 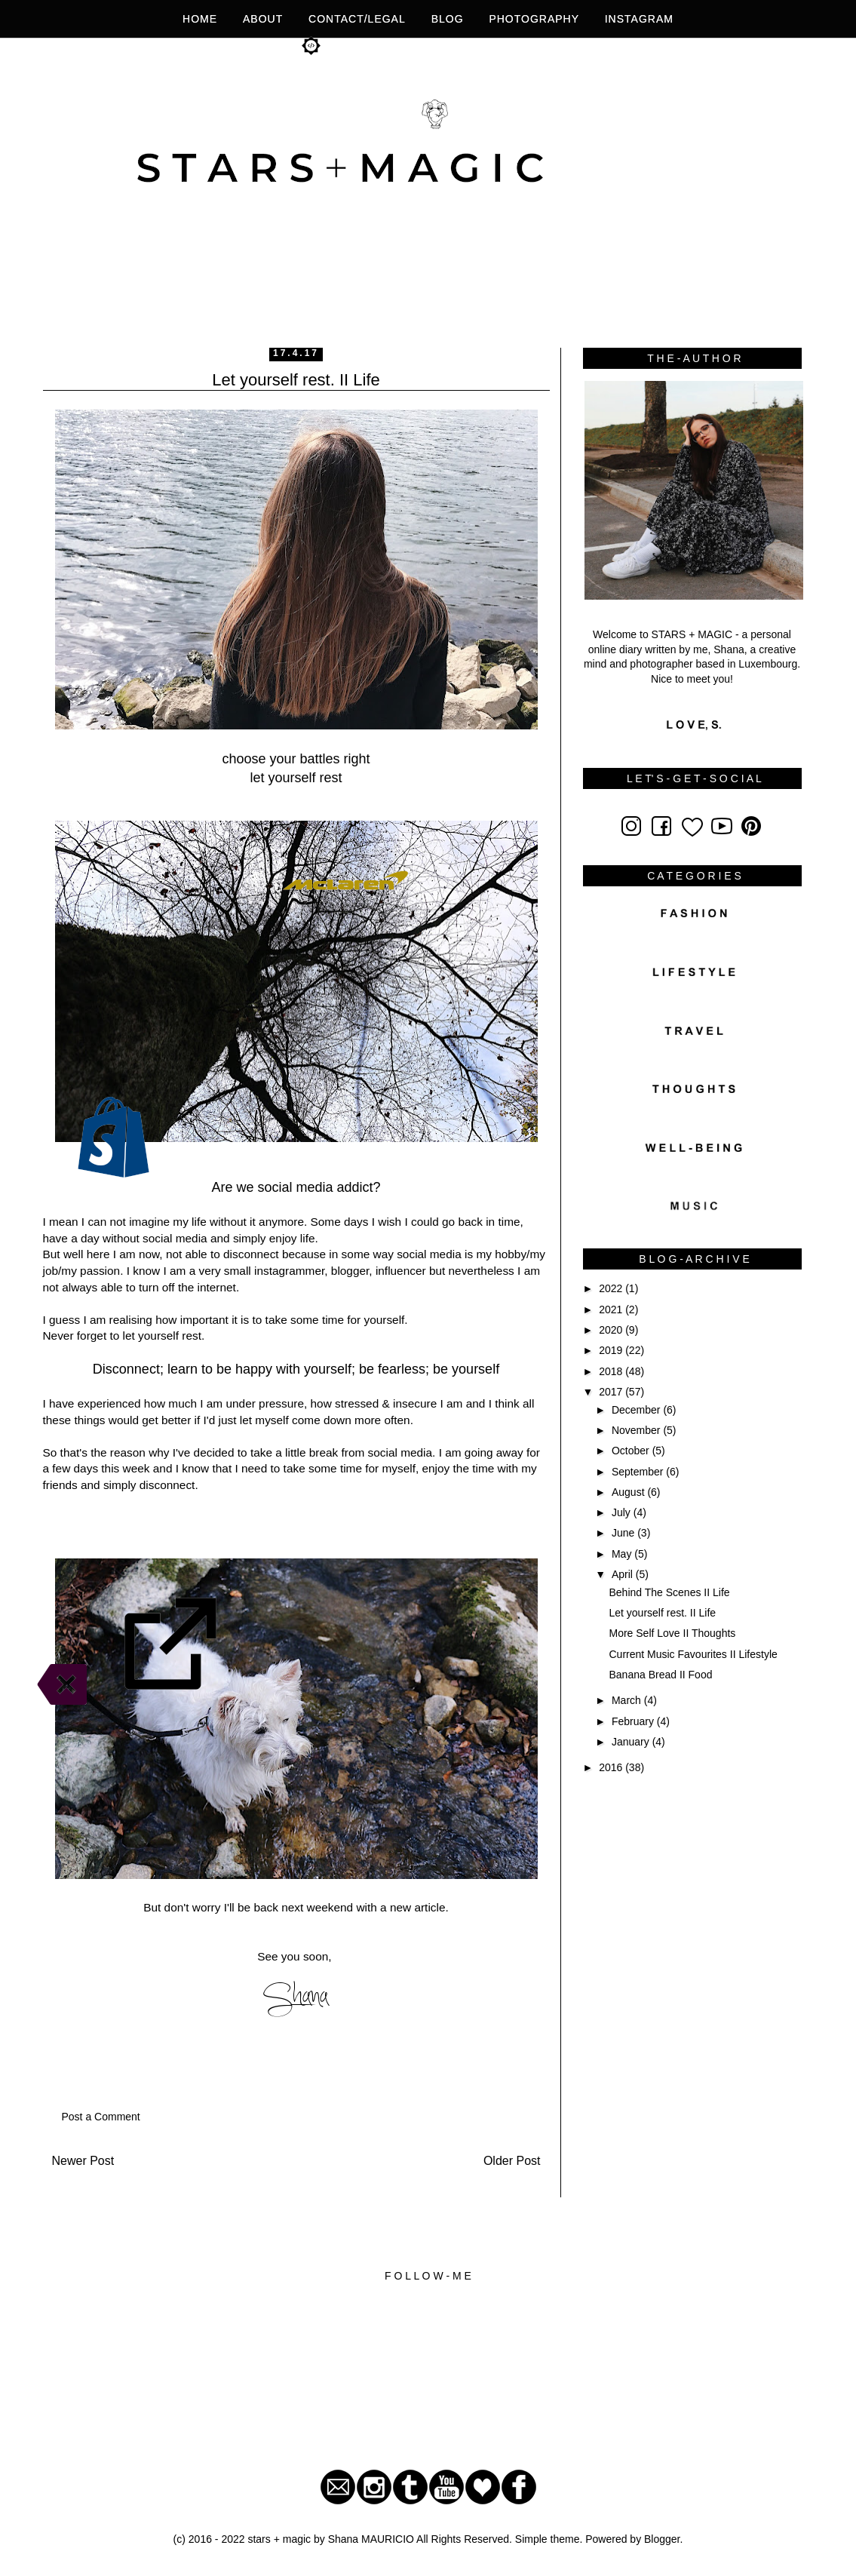 What do you see at coordinates (434, 114) in the screenshot?
I see `packagist logo - php package repository` at bounding box center [434, 114].